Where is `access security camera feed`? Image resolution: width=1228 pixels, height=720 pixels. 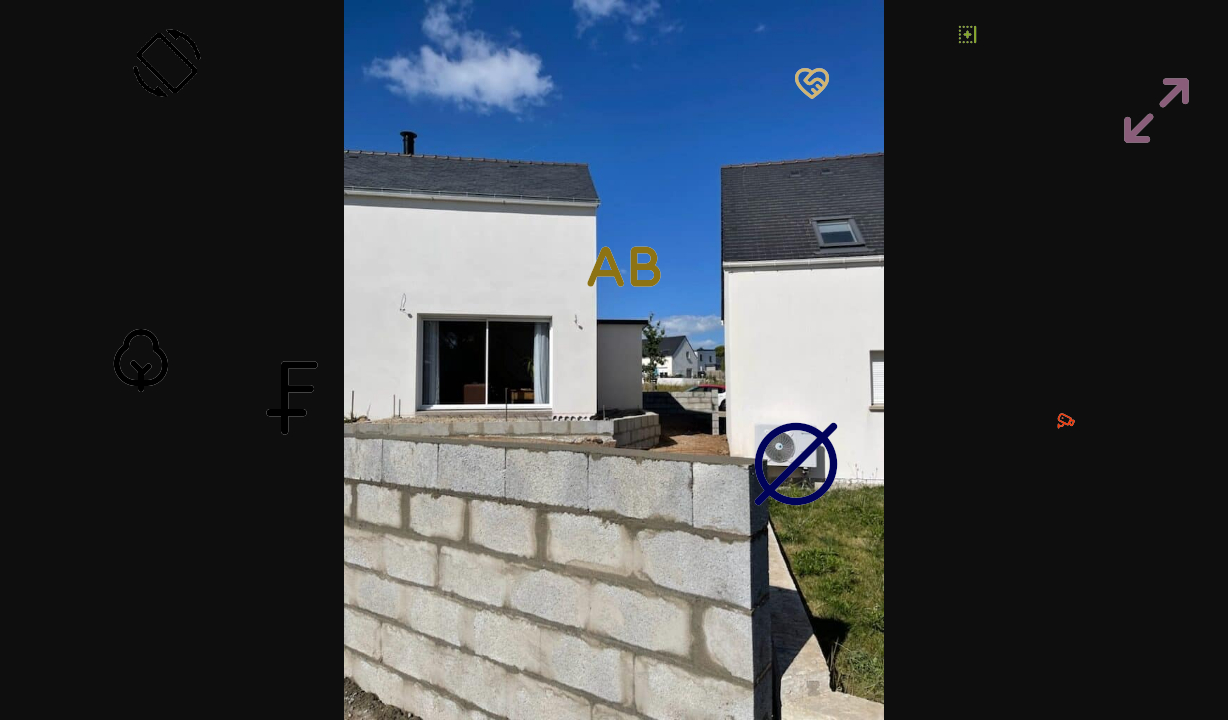
access security camera feed is located at coordinates (1066, 420).